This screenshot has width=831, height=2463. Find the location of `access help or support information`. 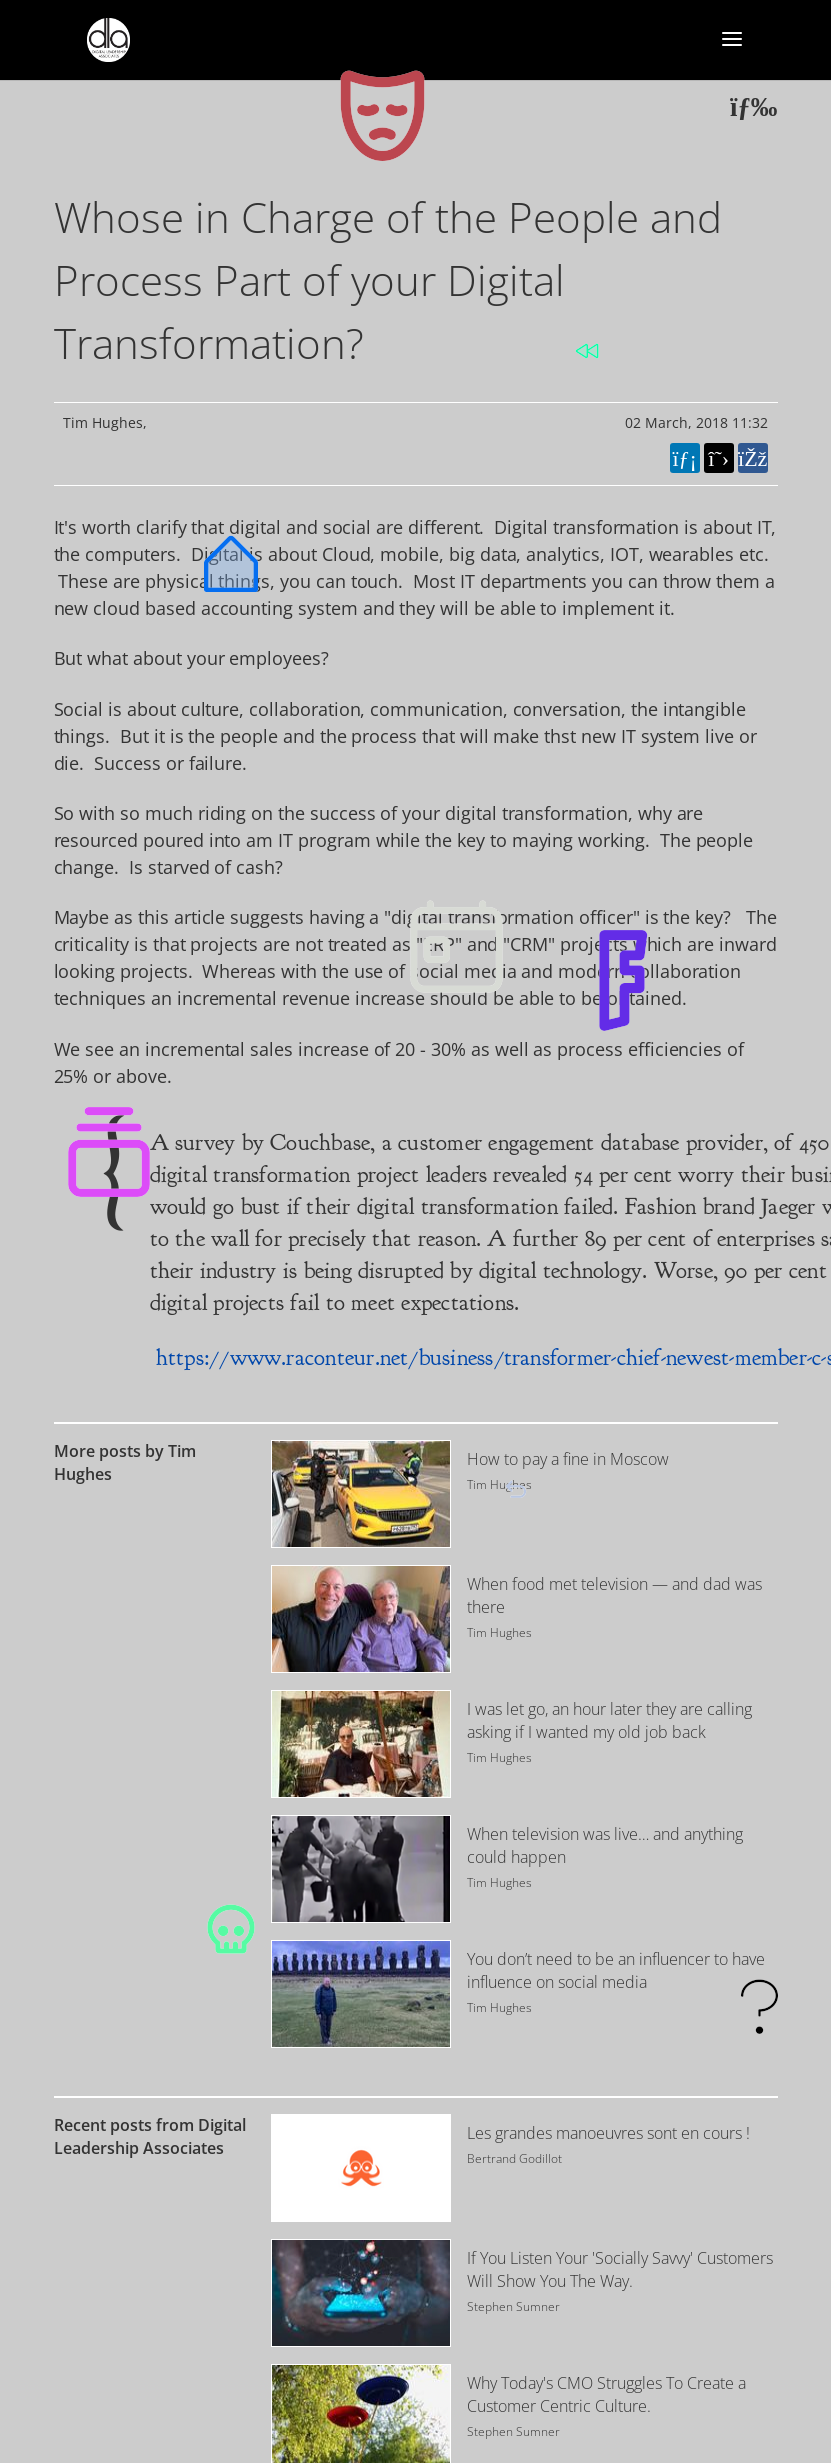

access help or support information is located at coordinates (759, 2005).